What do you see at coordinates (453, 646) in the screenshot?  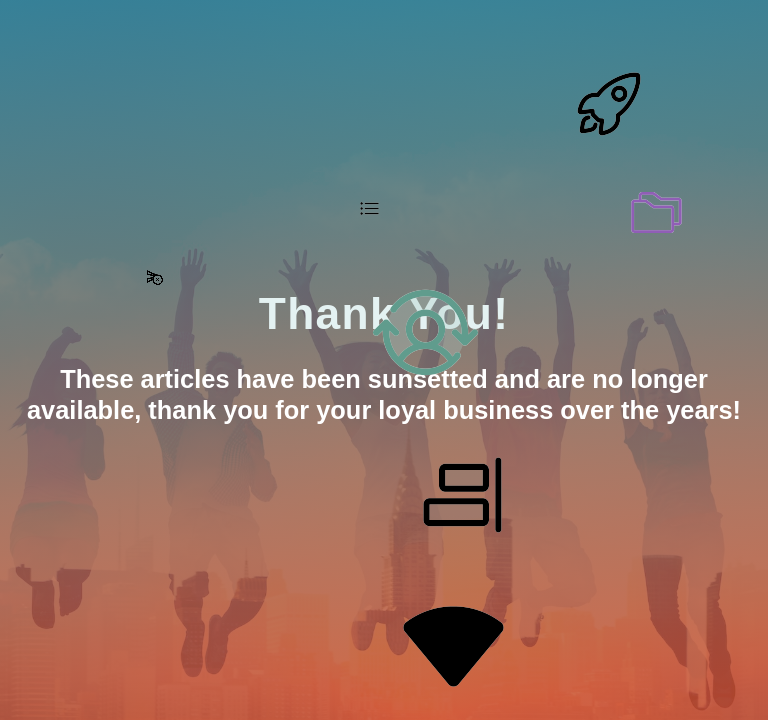 I see `indicates strong wifi signal strength` at bounding box center [453, 646].